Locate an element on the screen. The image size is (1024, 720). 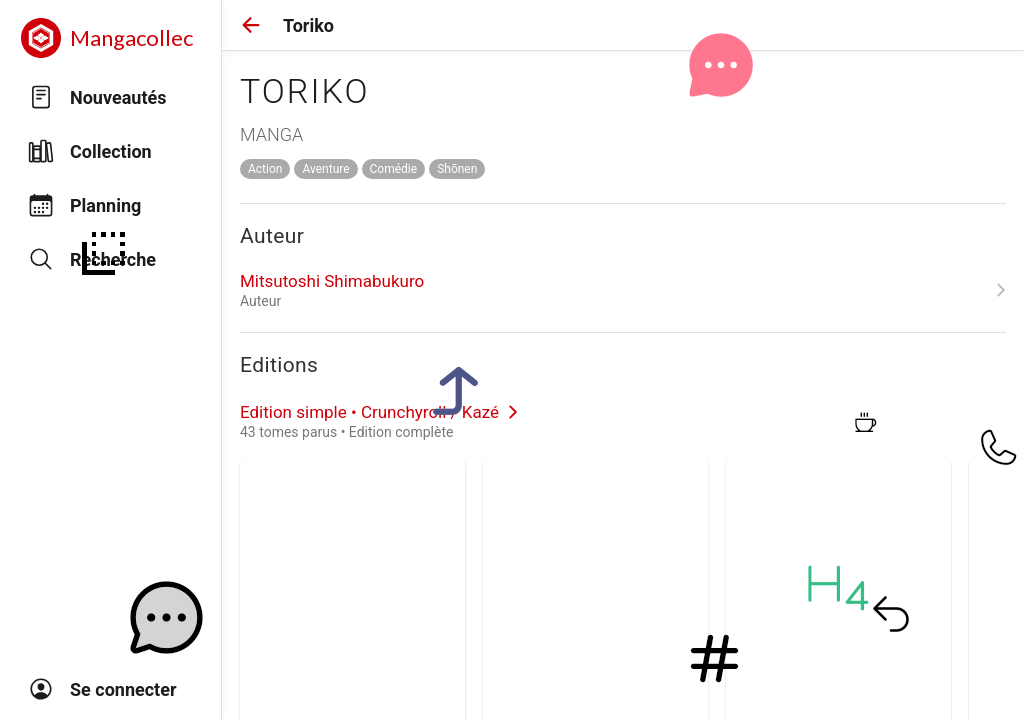
undo the last action is located at coordinates (891, 614).